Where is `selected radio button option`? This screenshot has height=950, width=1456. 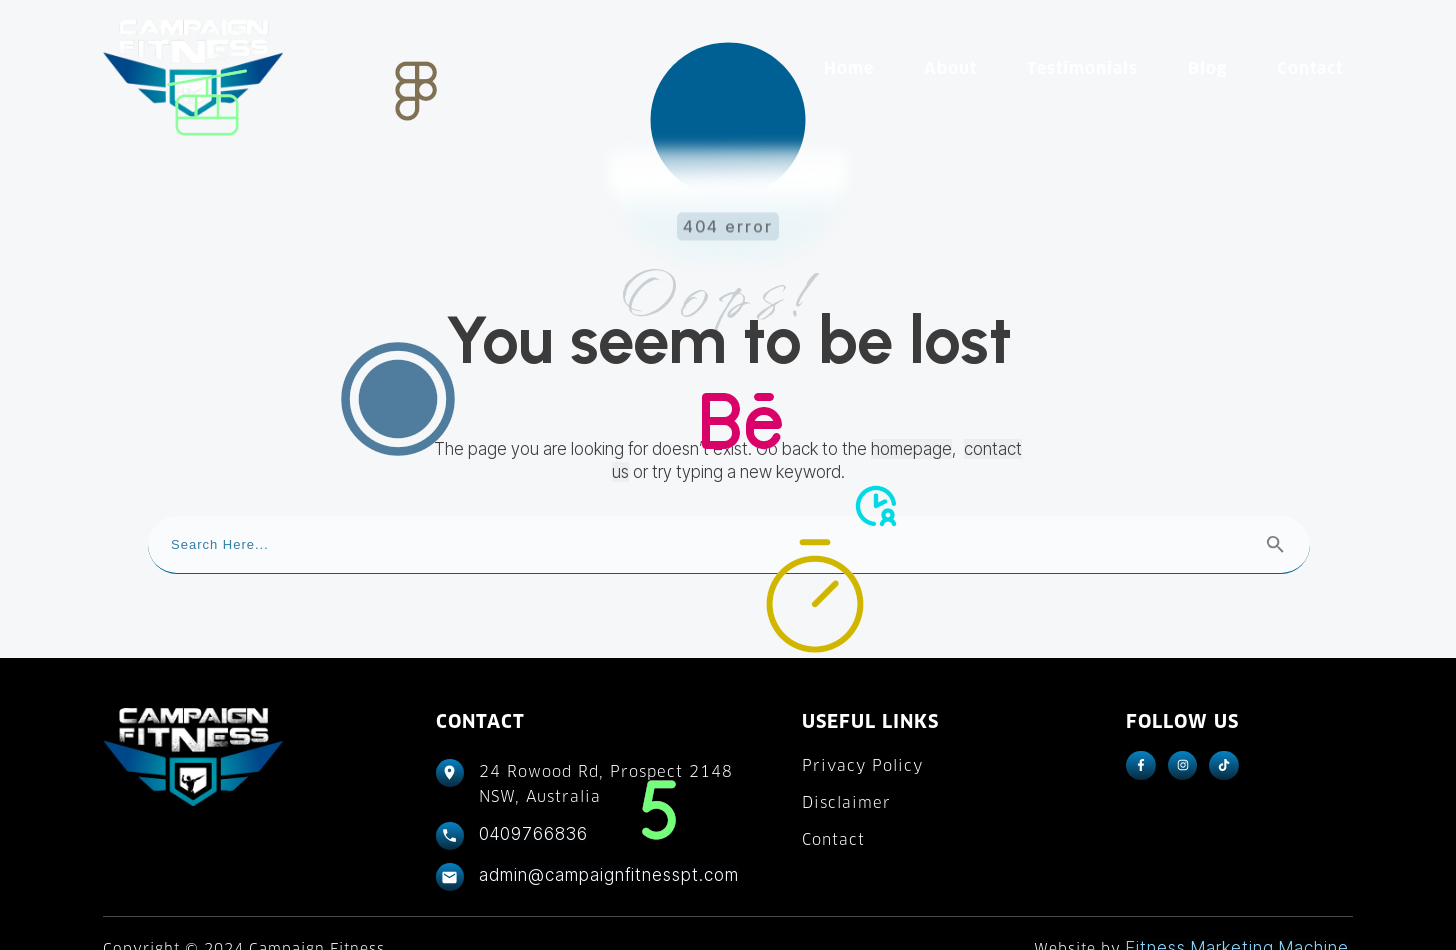
selected radio button option is located at coordinates (398, 399).